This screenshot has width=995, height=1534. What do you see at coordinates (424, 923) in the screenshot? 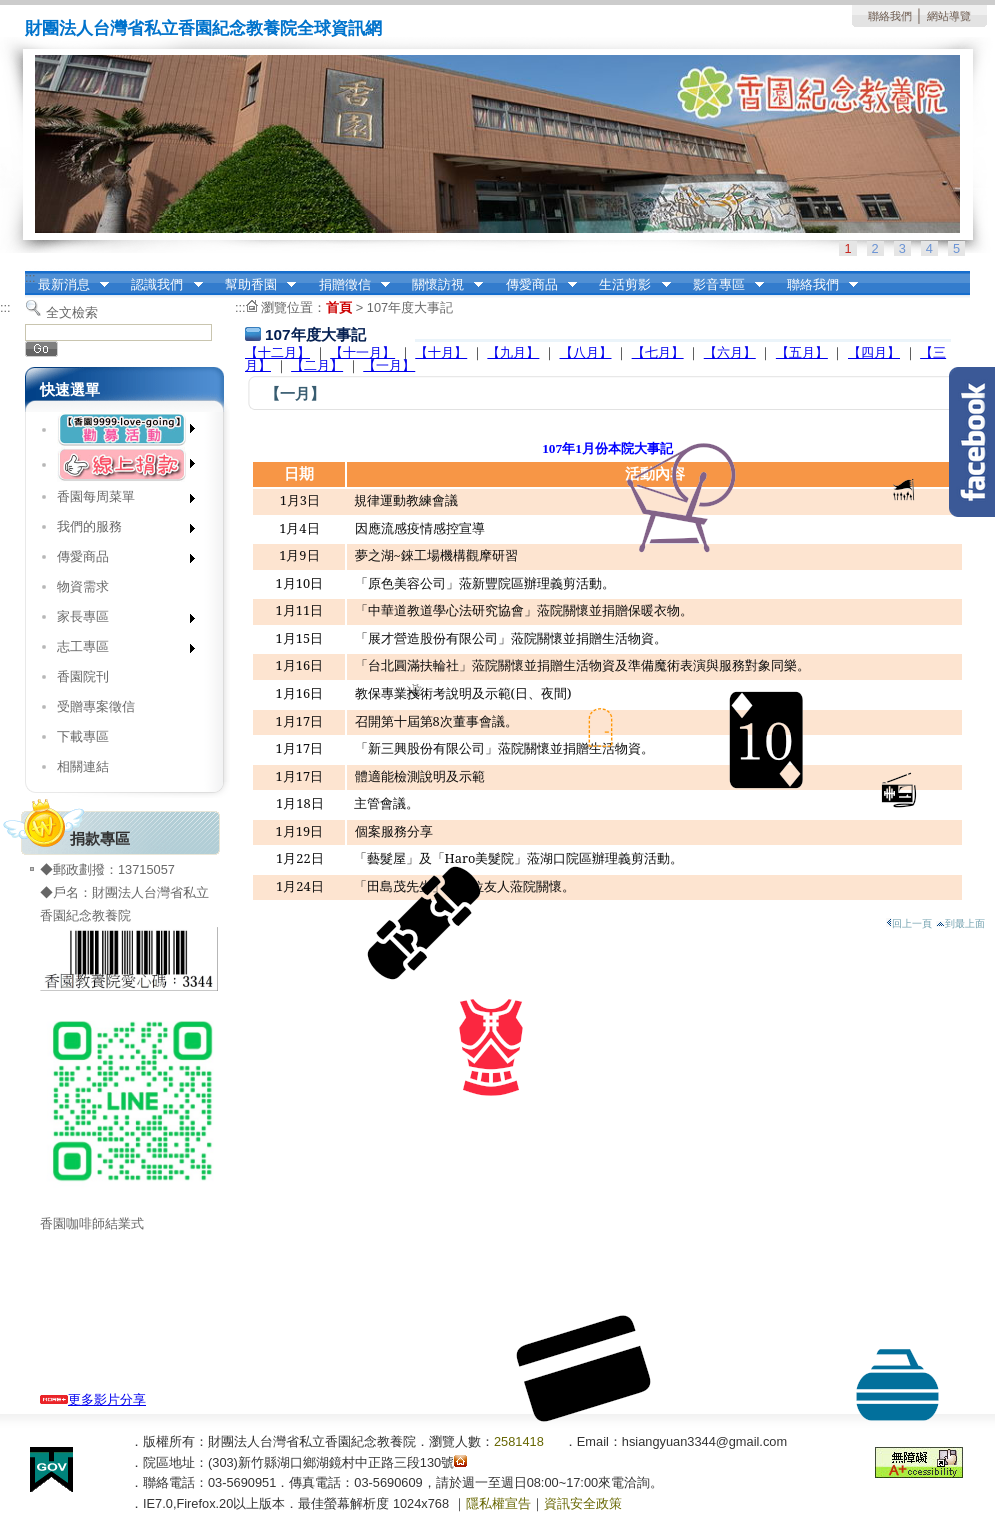
I see `access skateboarding or skating activities` at bounding box center [424, 923].